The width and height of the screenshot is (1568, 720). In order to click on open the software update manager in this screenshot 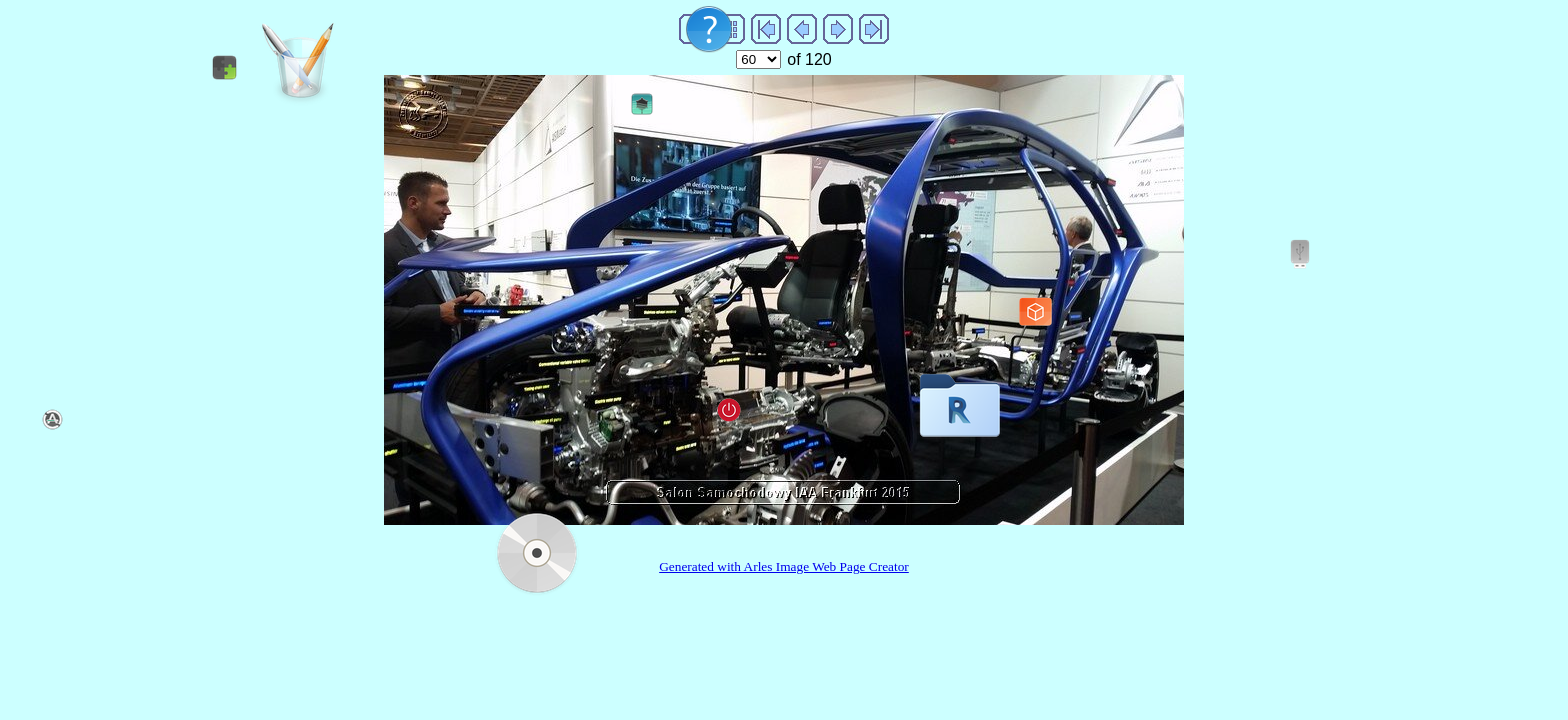, I will do `click(52, 419)`.